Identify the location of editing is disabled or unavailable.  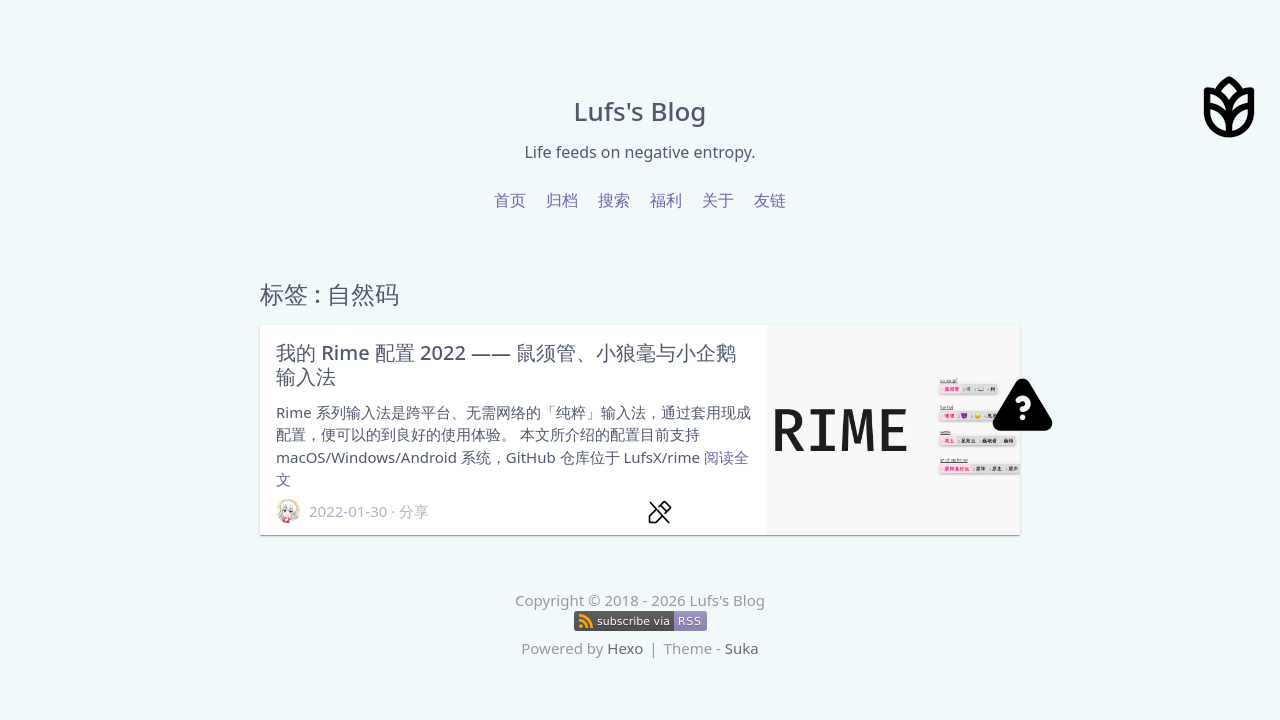
(659, 512).